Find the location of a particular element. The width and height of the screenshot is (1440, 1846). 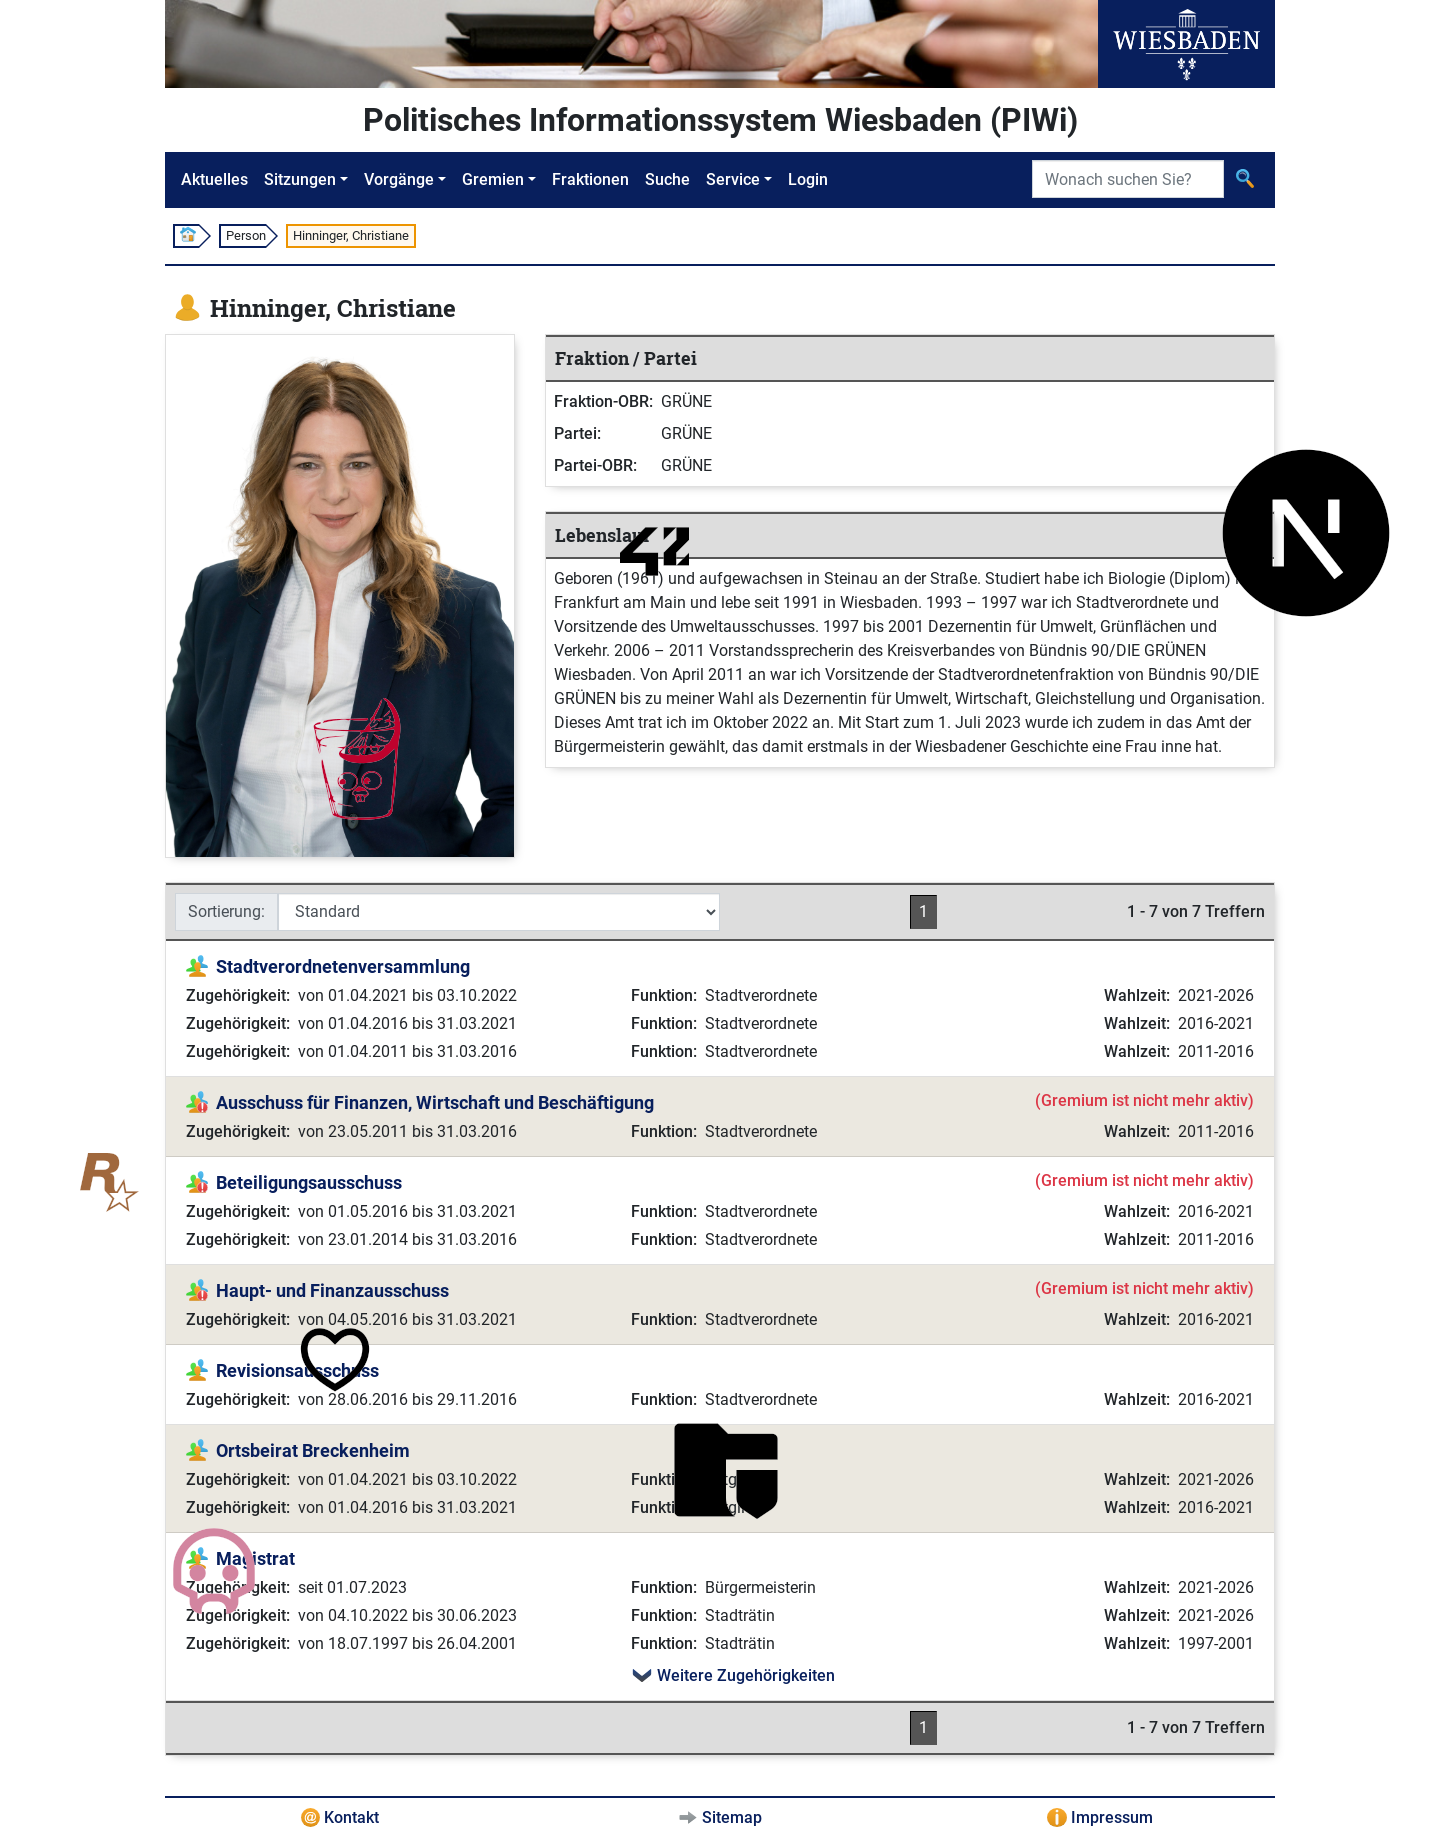

Rockstar Games company logo is located at coordinates (109, 1182).